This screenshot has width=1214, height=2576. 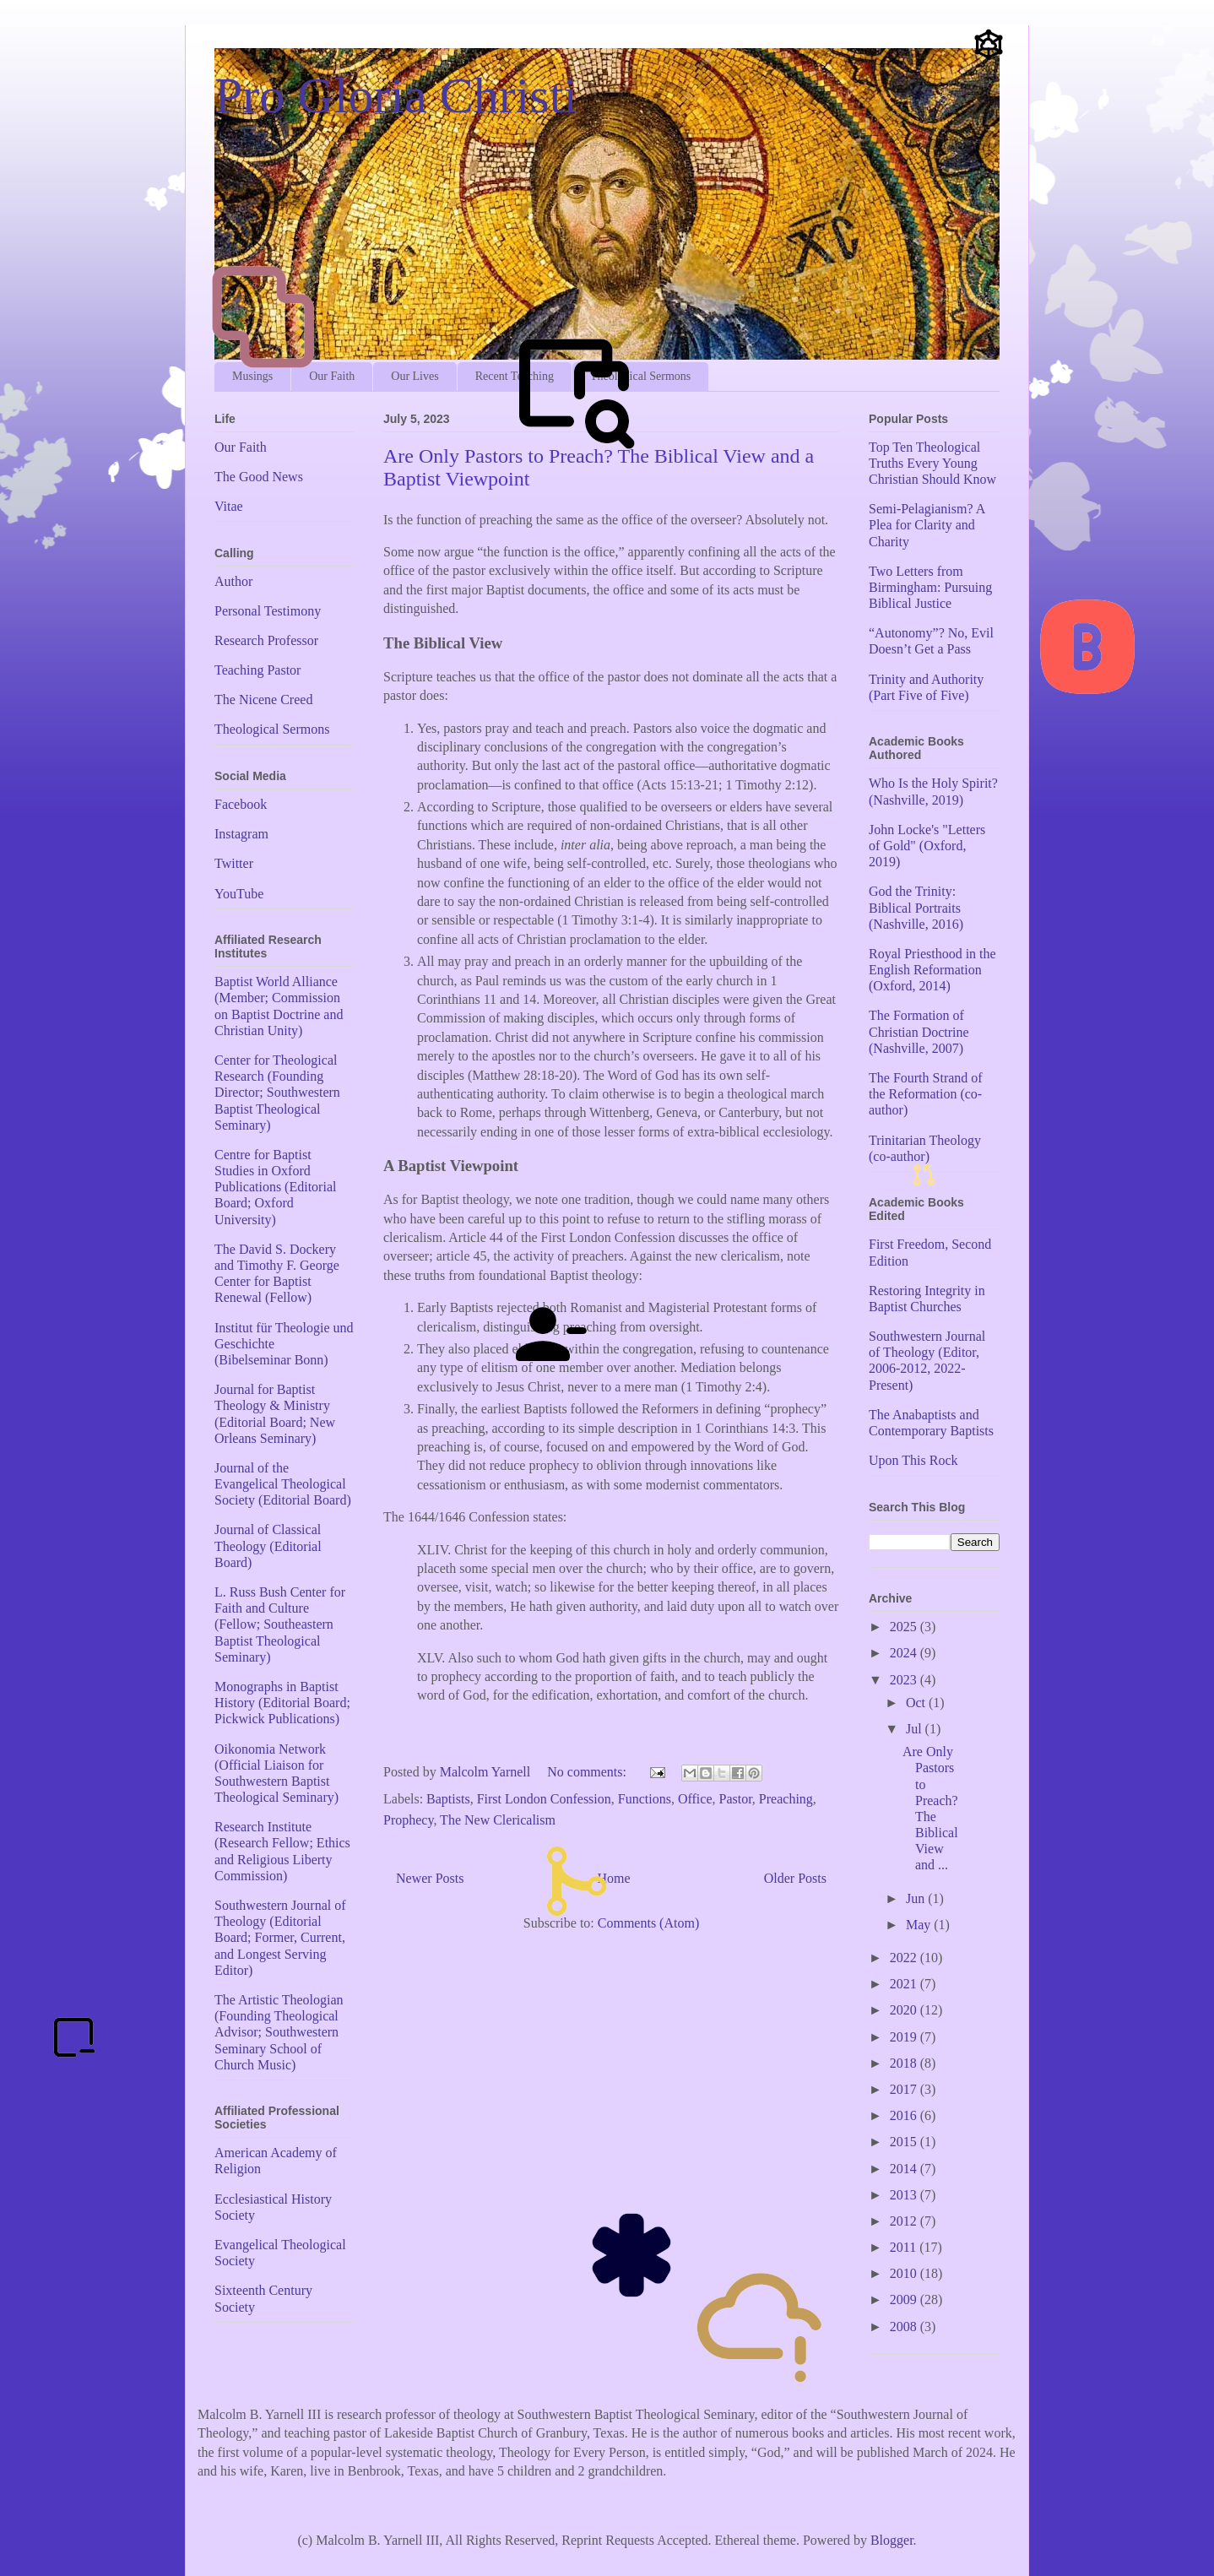 I want to click on cloud storage warning or alert, so click(x=760, y=2318).